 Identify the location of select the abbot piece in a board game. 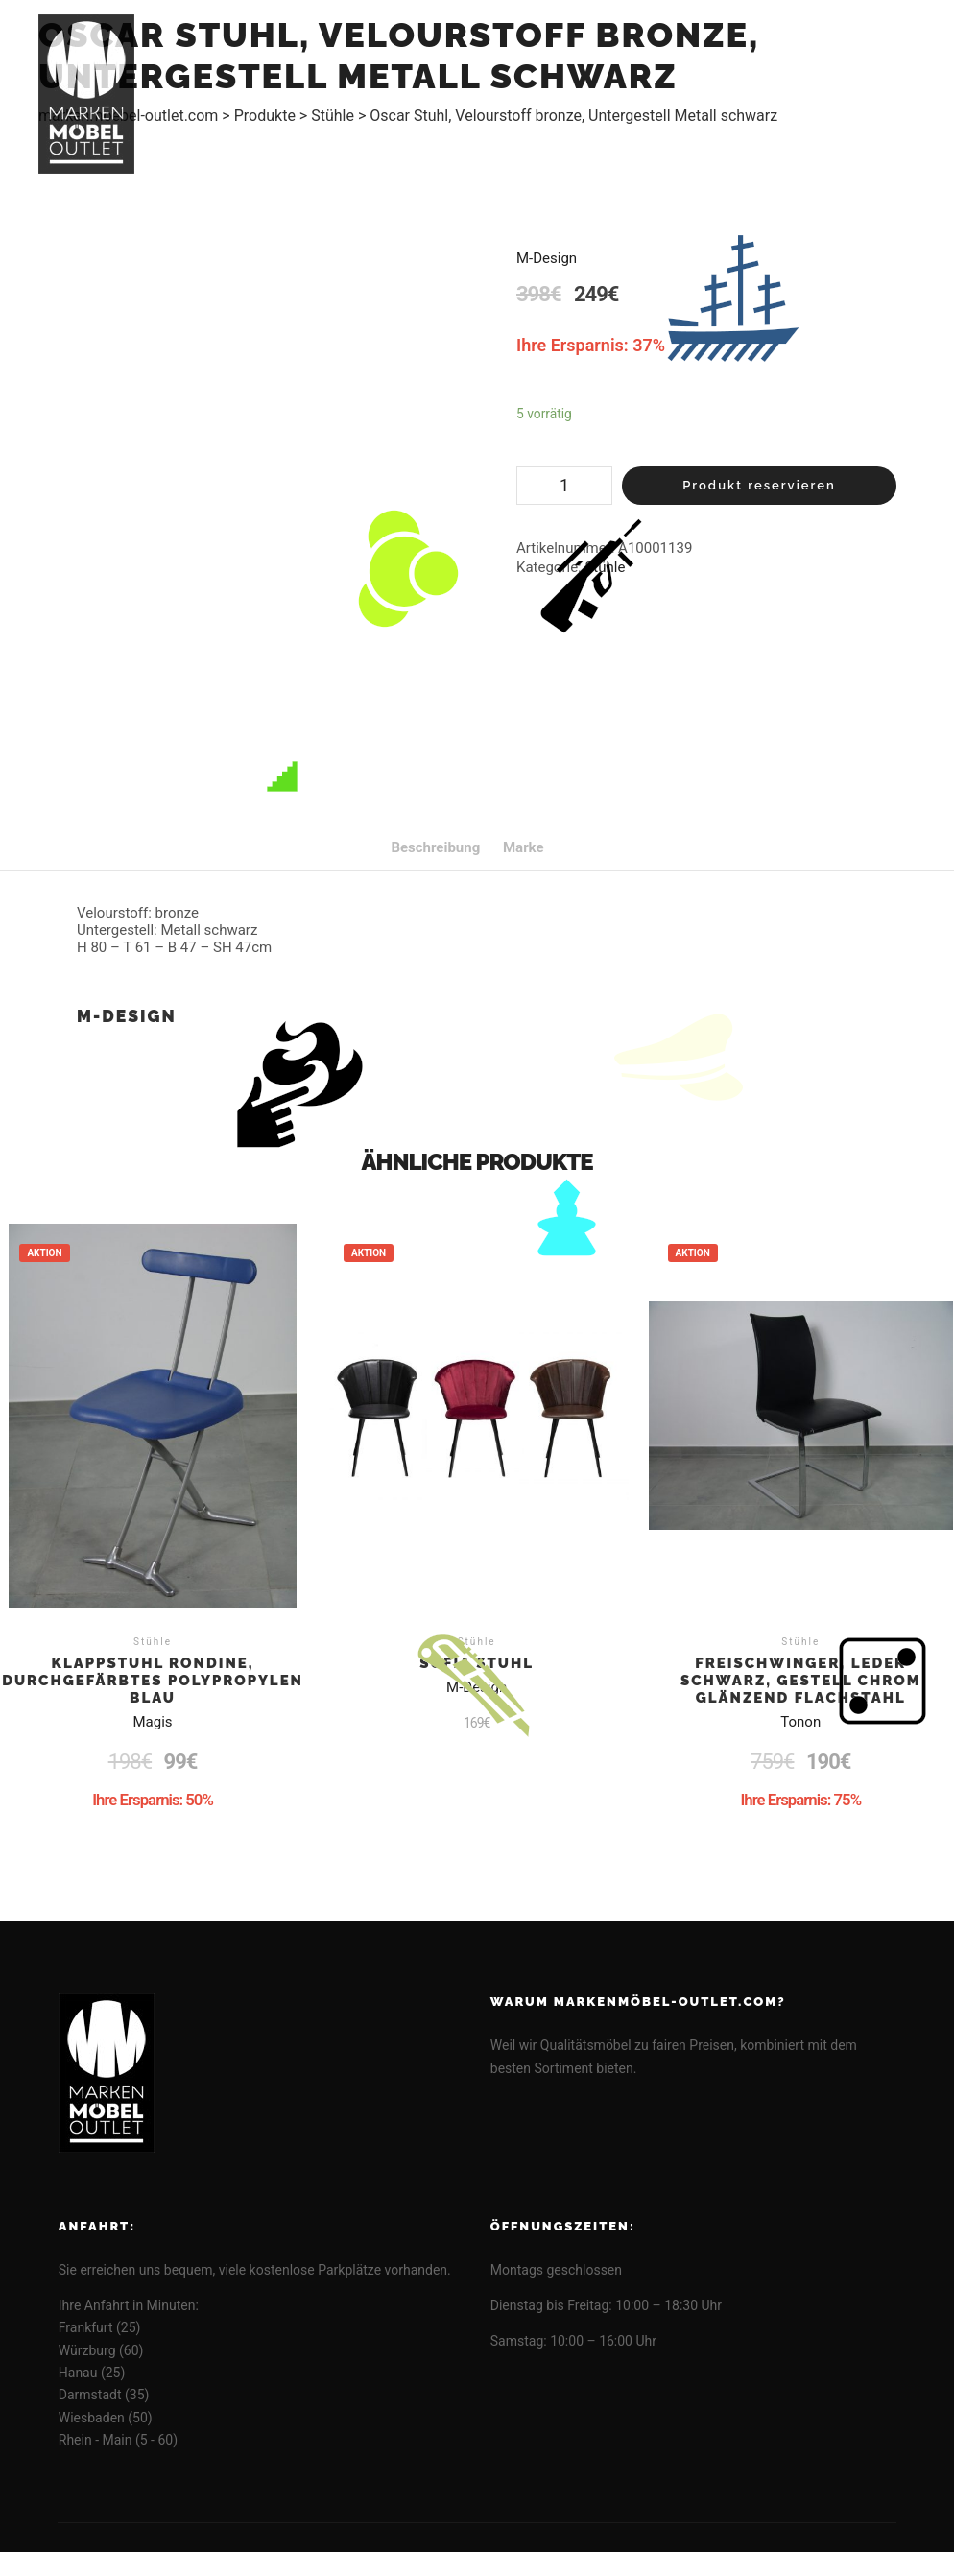
(566, 1217).